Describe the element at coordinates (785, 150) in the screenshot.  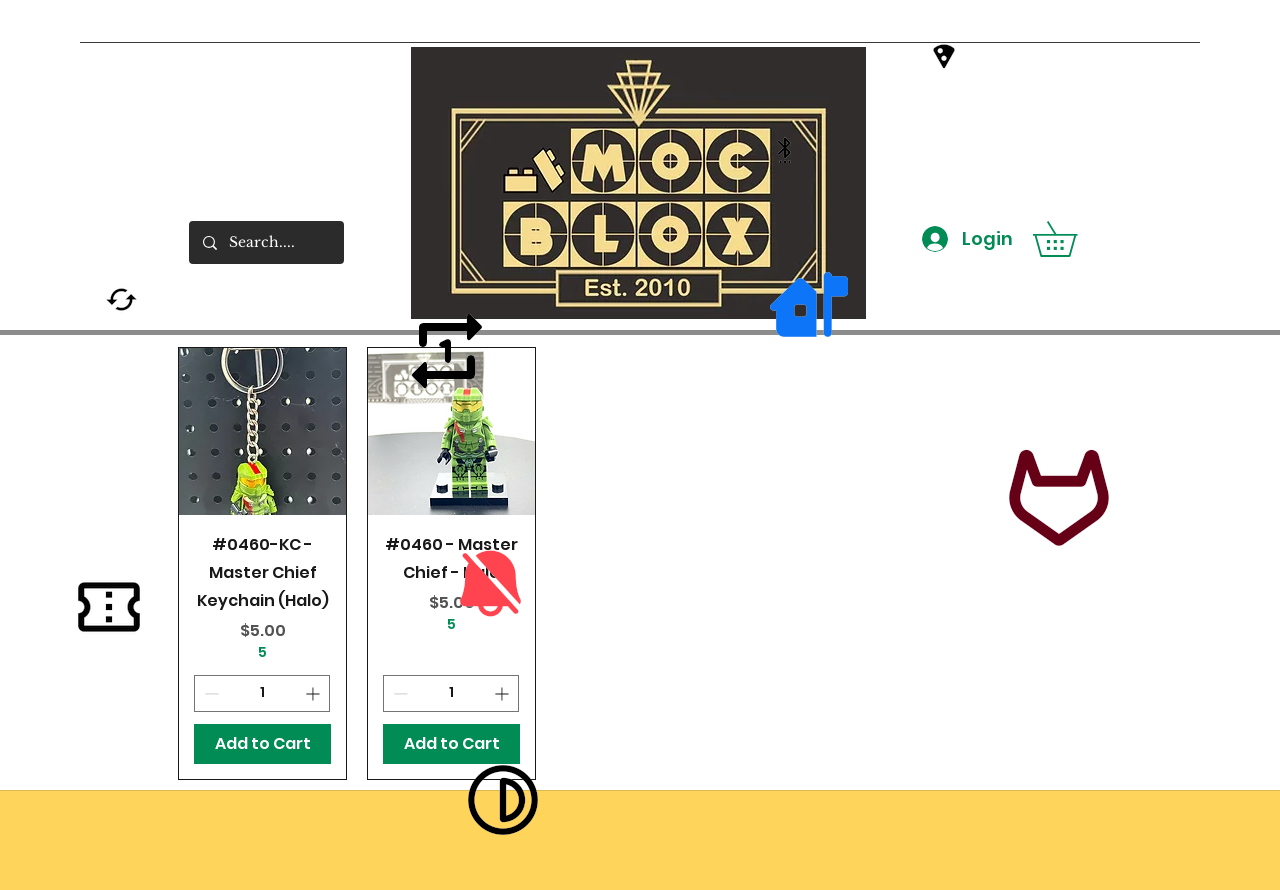
I see `access bluetooth settings` at that location.